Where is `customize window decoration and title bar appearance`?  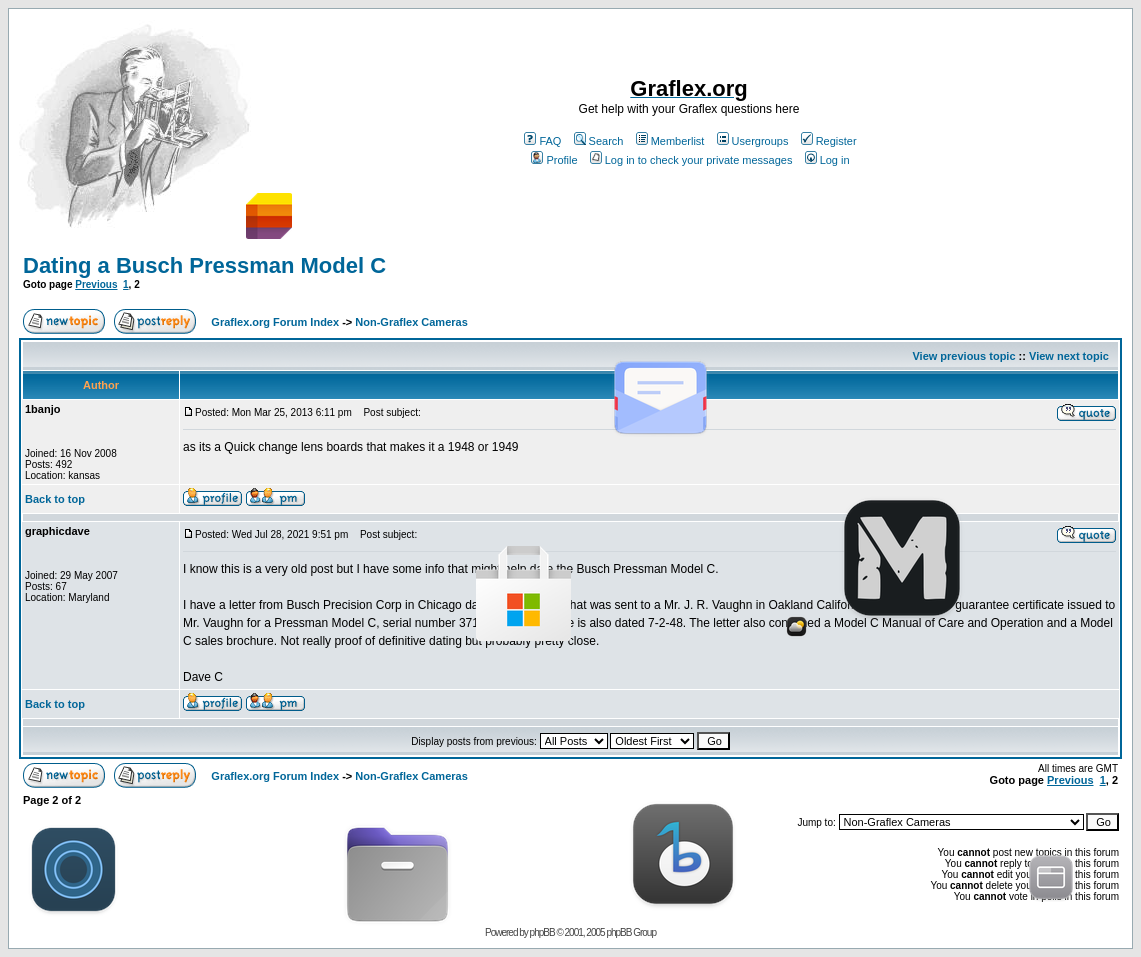 customize window decoration and title bar appearance is located at coordinates (1051, 878).